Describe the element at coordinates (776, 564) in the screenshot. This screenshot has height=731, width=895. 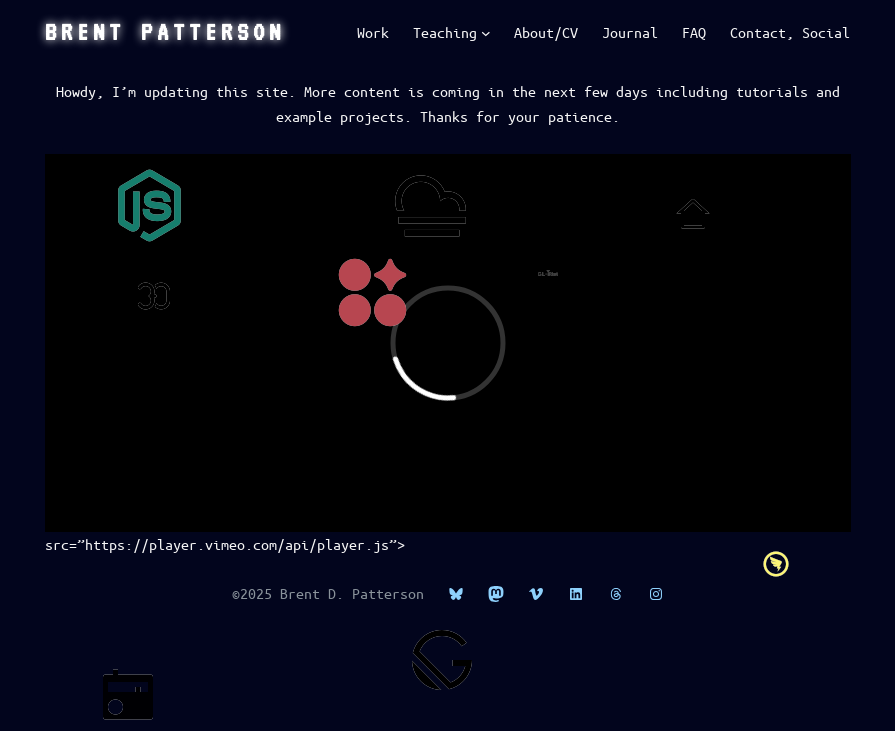
I see `open DingTalk app` at that location.